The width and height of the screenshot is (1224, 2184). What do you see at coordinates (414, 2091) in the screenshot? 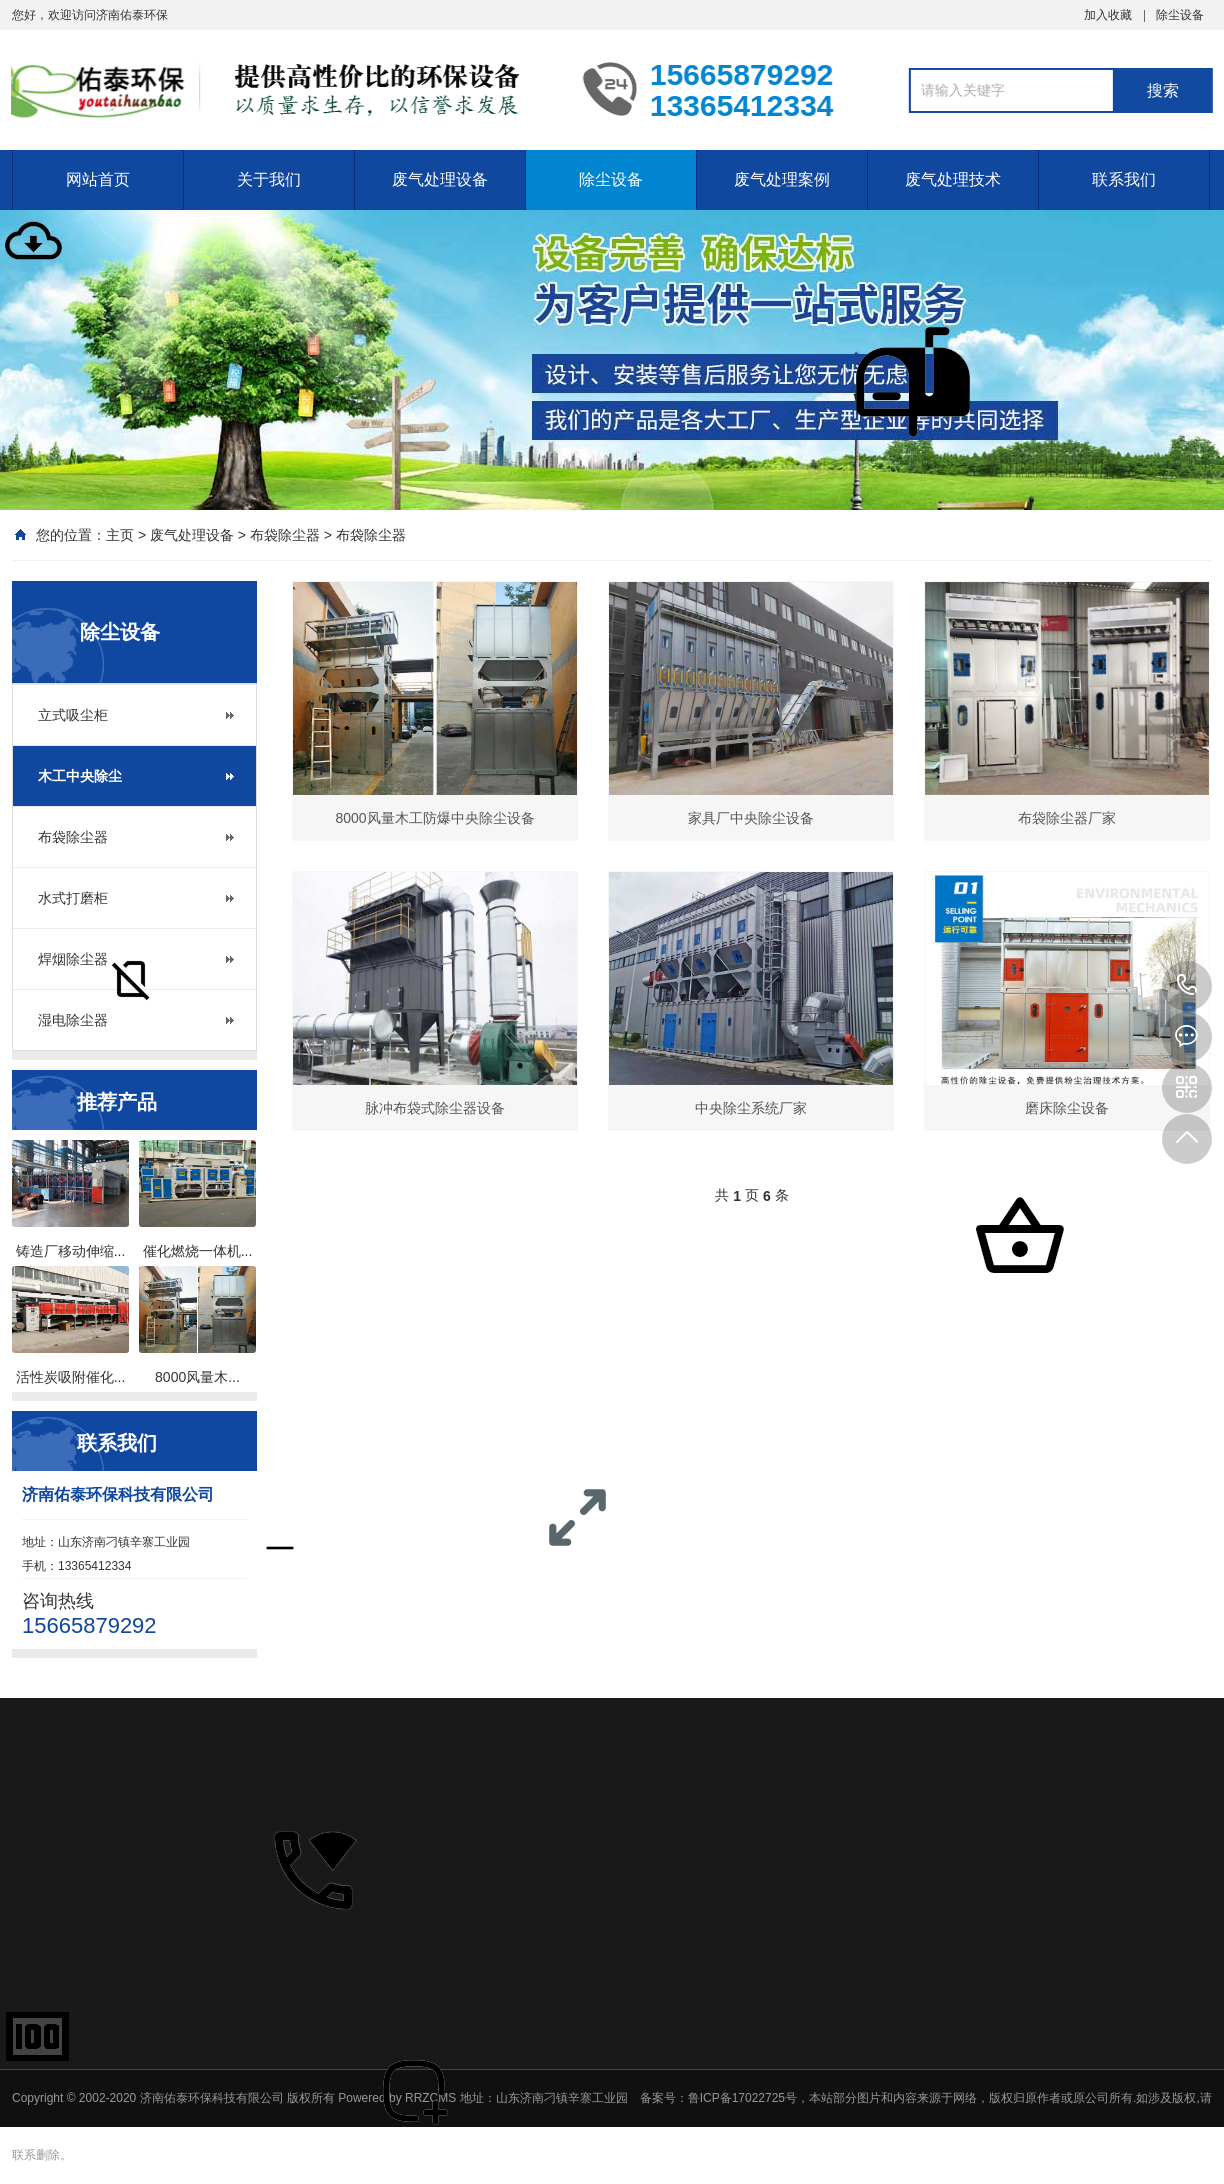
I see `add a new item or create new content` at bounding box center [414, 2091].